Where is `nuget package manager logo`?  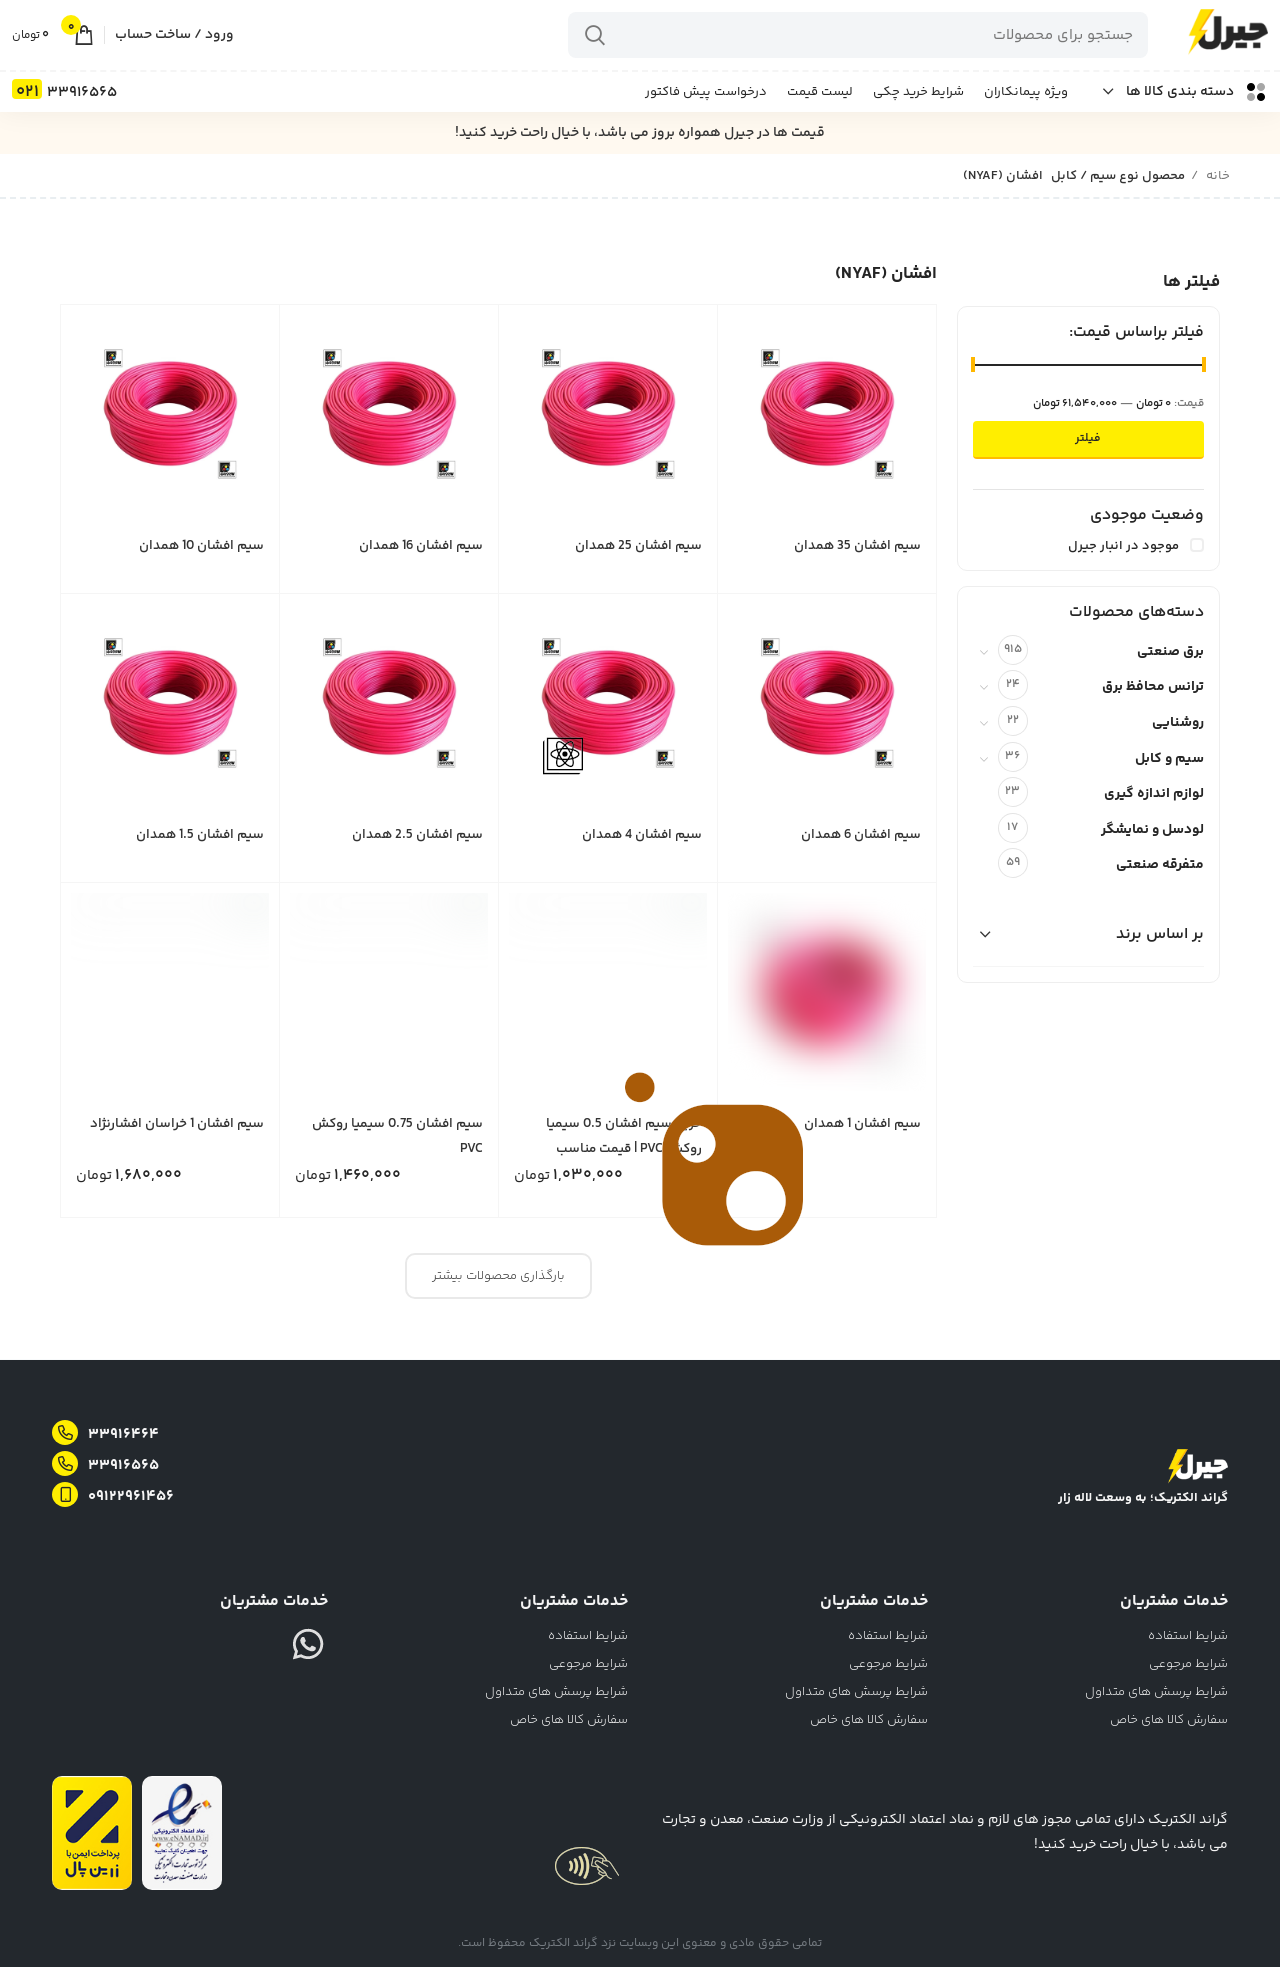 nuget package manager logo is located at coordinates (714, 1159).